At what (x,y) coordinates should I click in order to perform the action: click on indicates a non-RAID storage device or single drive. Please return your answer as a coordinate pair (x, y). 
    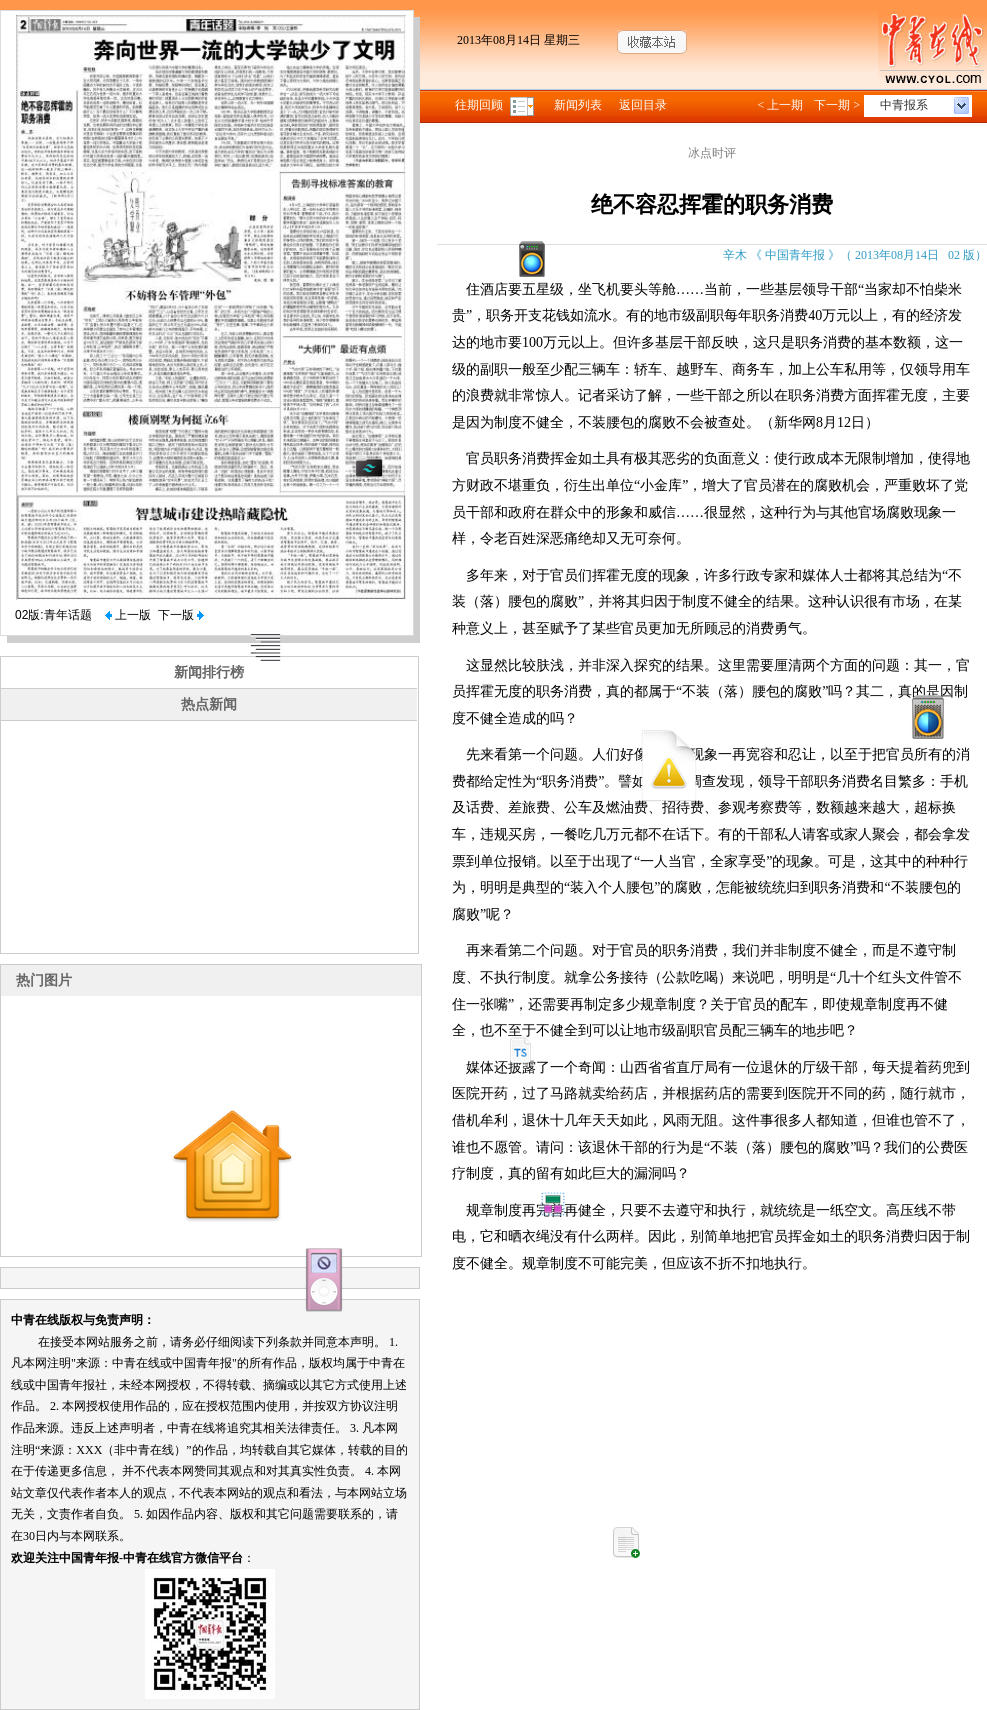
    Looking at the image, I should click on (532, 259).